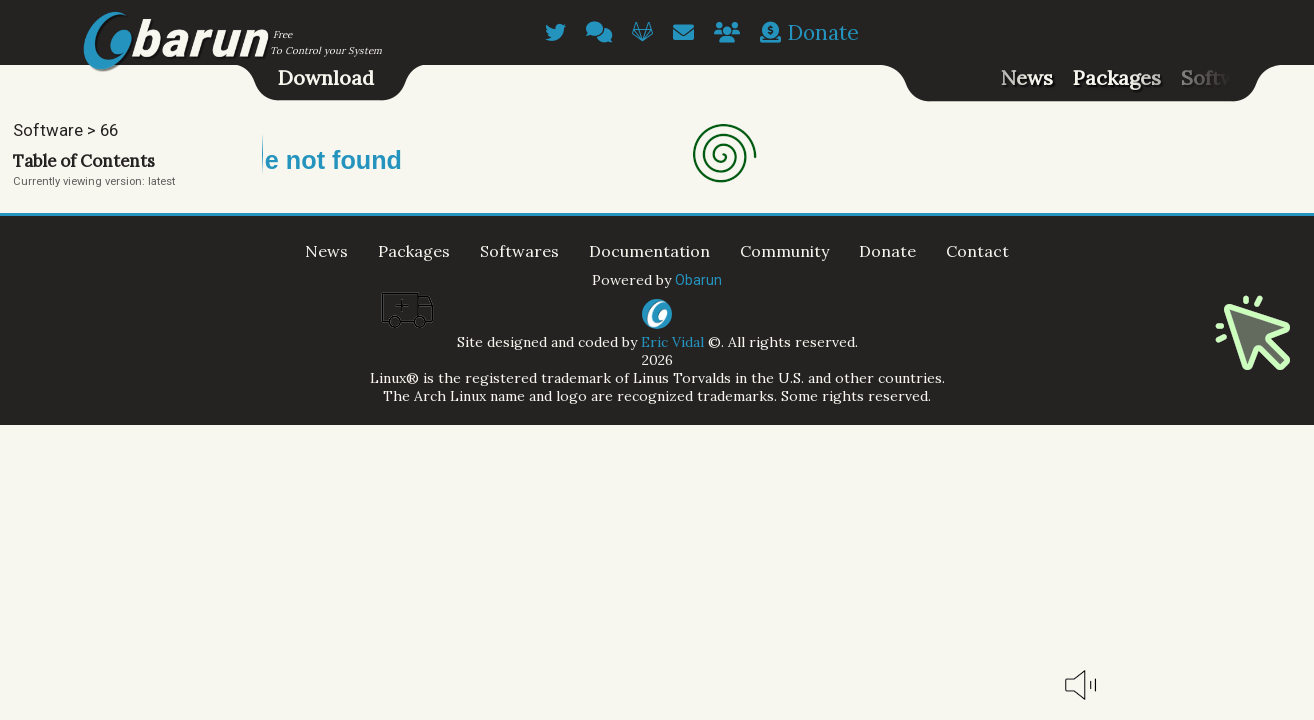 The image size is (1314, 720). I want to click on increase or adjust volume, so click(1080, 685).